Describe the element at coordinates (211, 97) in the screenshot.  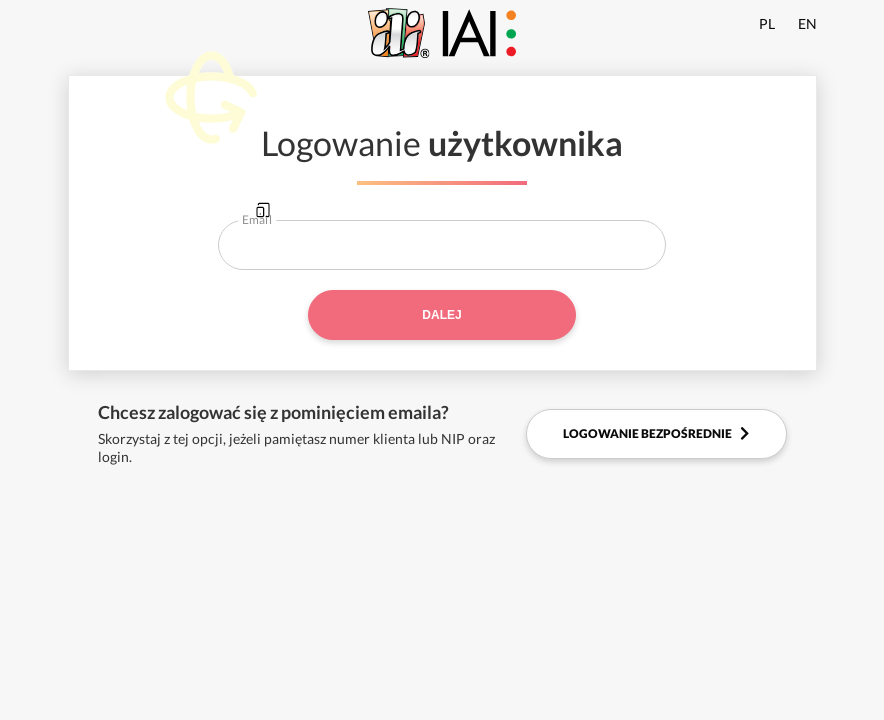
I see `rotate object in 3D space` at that location.